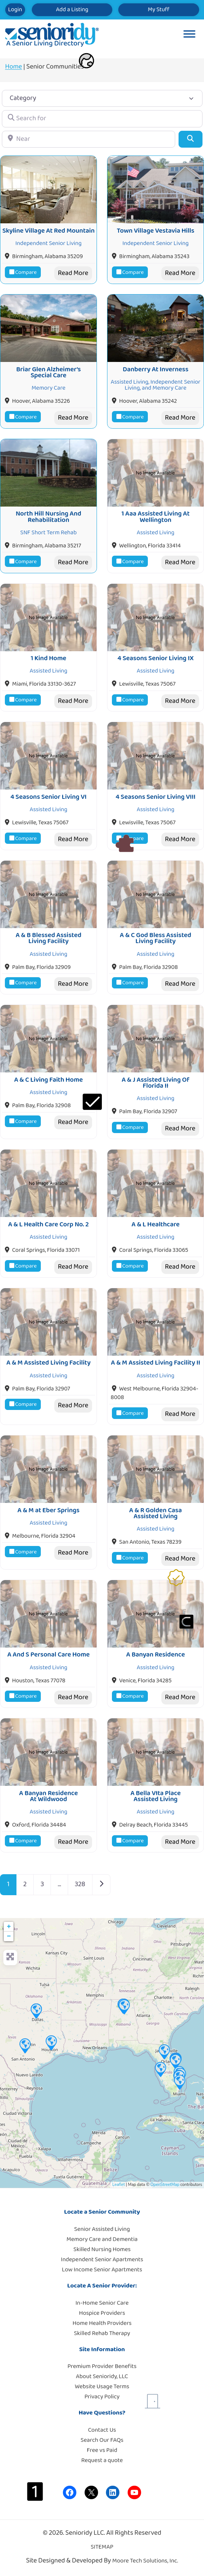 The height and width of the screenshot is (2576, 204). Describe the element at coordinates (176, 1577) in the screenshot. I see `indicates verified or authenticated status` at that location.